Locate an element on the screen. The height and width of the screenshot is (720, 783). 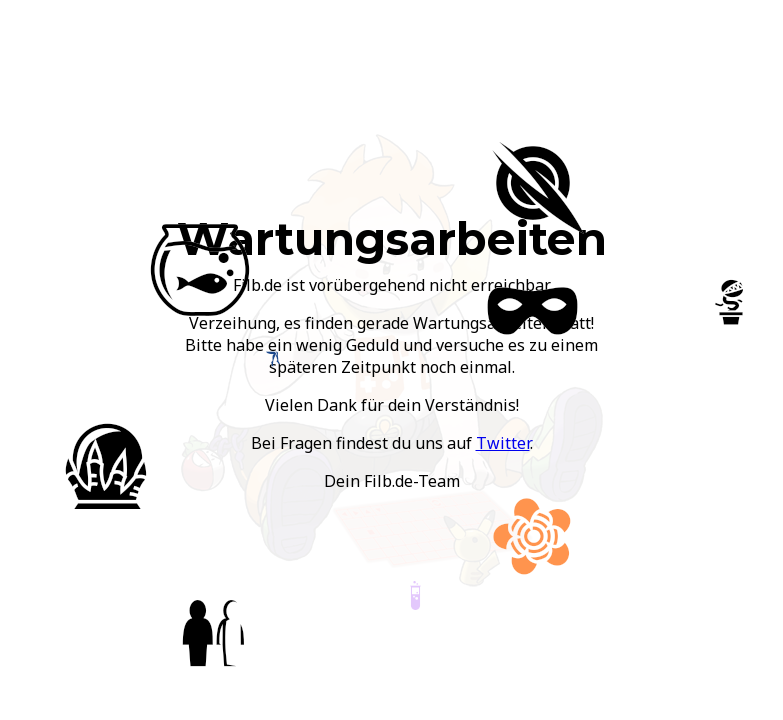
enable incognito or private browsing mode is located at coordinates (532, 312).